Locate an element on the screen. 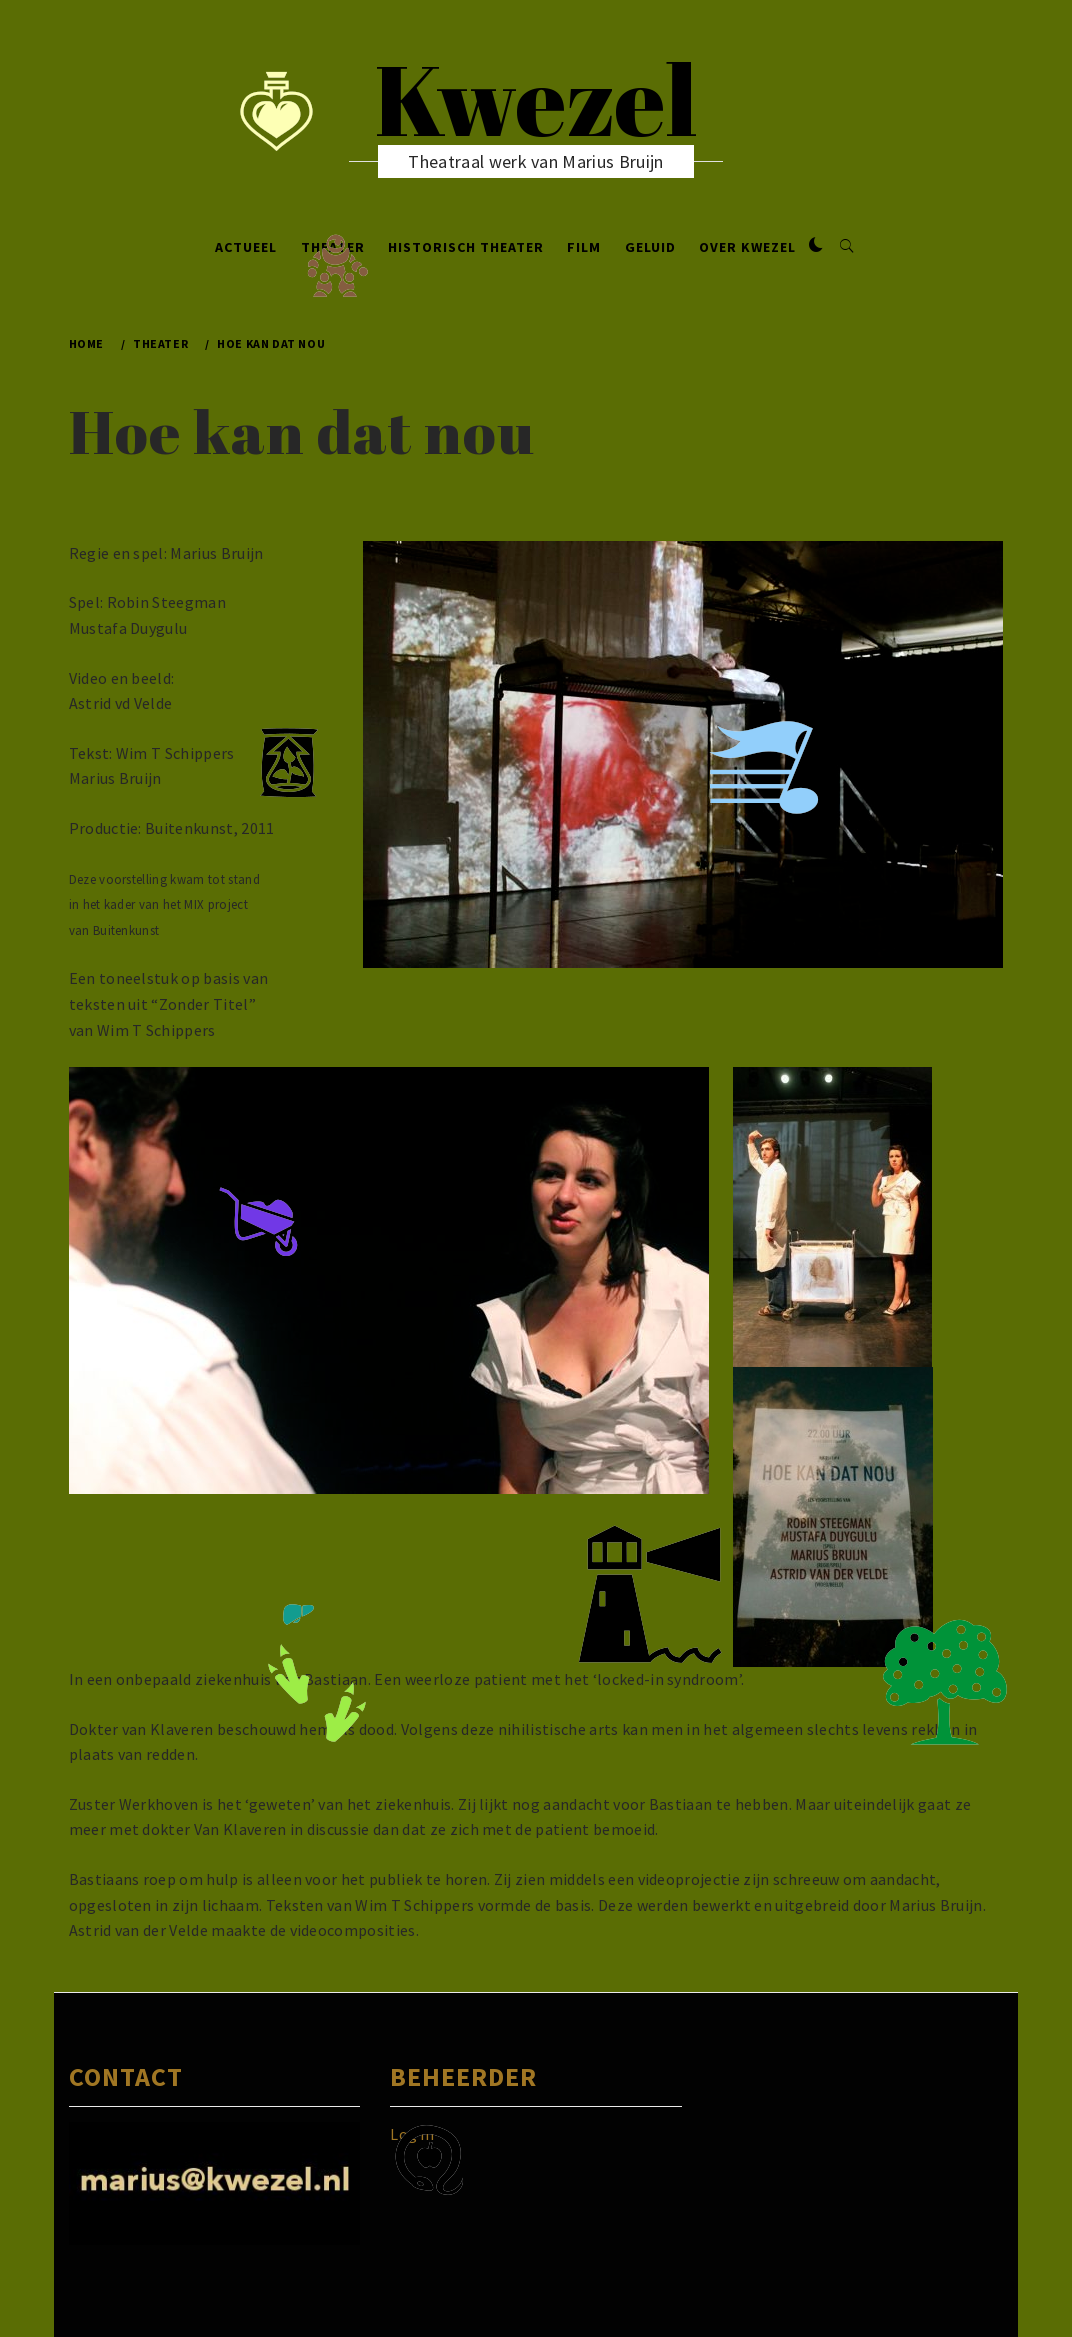  use a health potion to restore HP is located at coordinates (276, 111).